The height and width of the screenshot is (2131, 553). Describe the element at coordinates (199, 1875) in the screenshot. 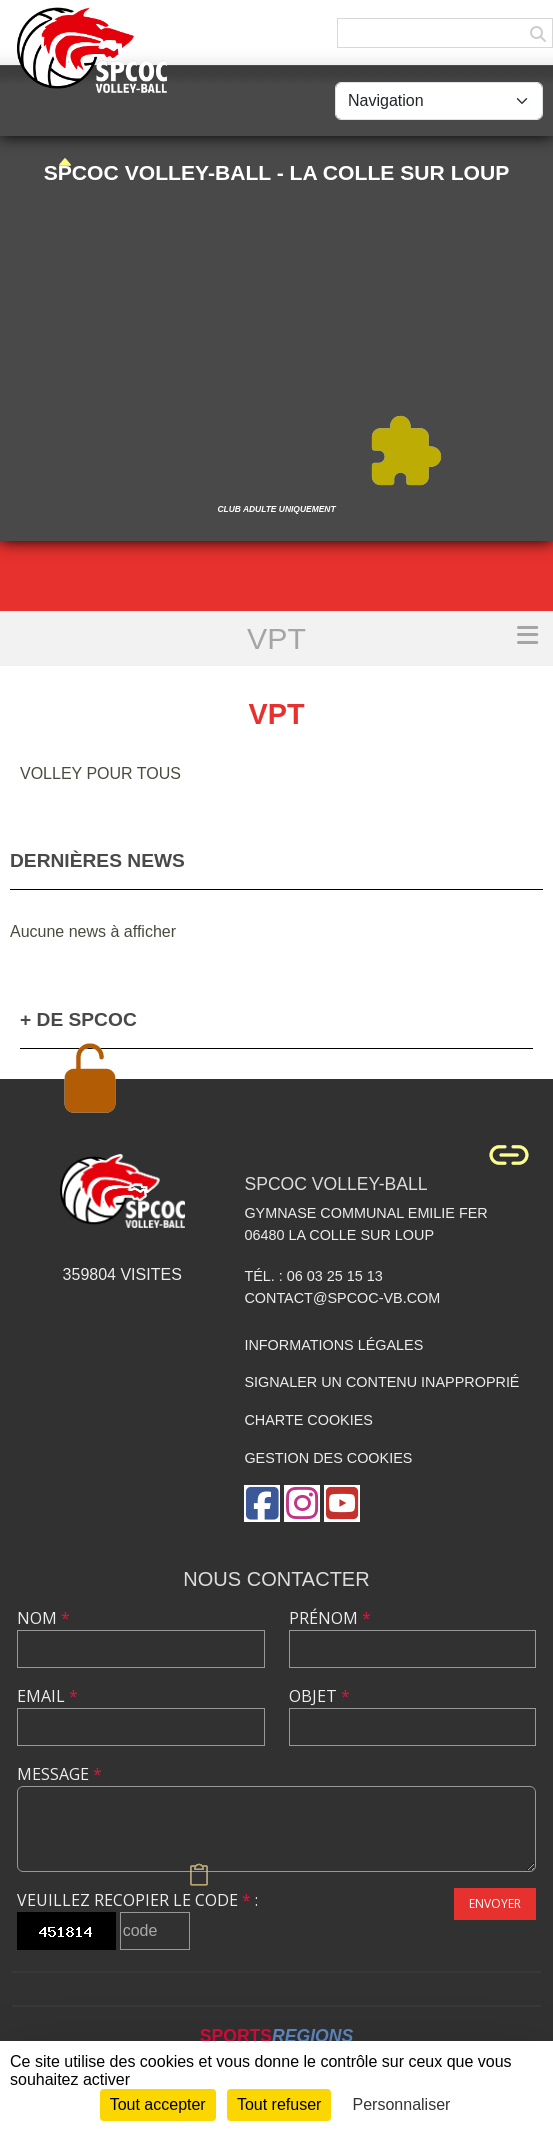

I see `copy to clipboard` at that location.